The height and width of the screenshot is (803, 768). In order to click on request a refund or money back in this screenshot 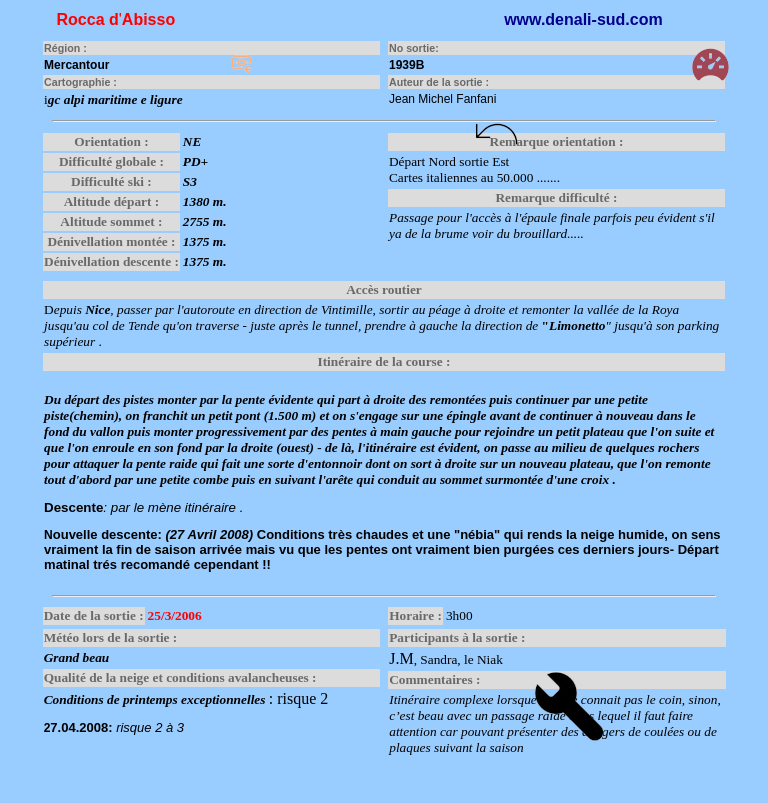, I will do `click(241, 62)`.